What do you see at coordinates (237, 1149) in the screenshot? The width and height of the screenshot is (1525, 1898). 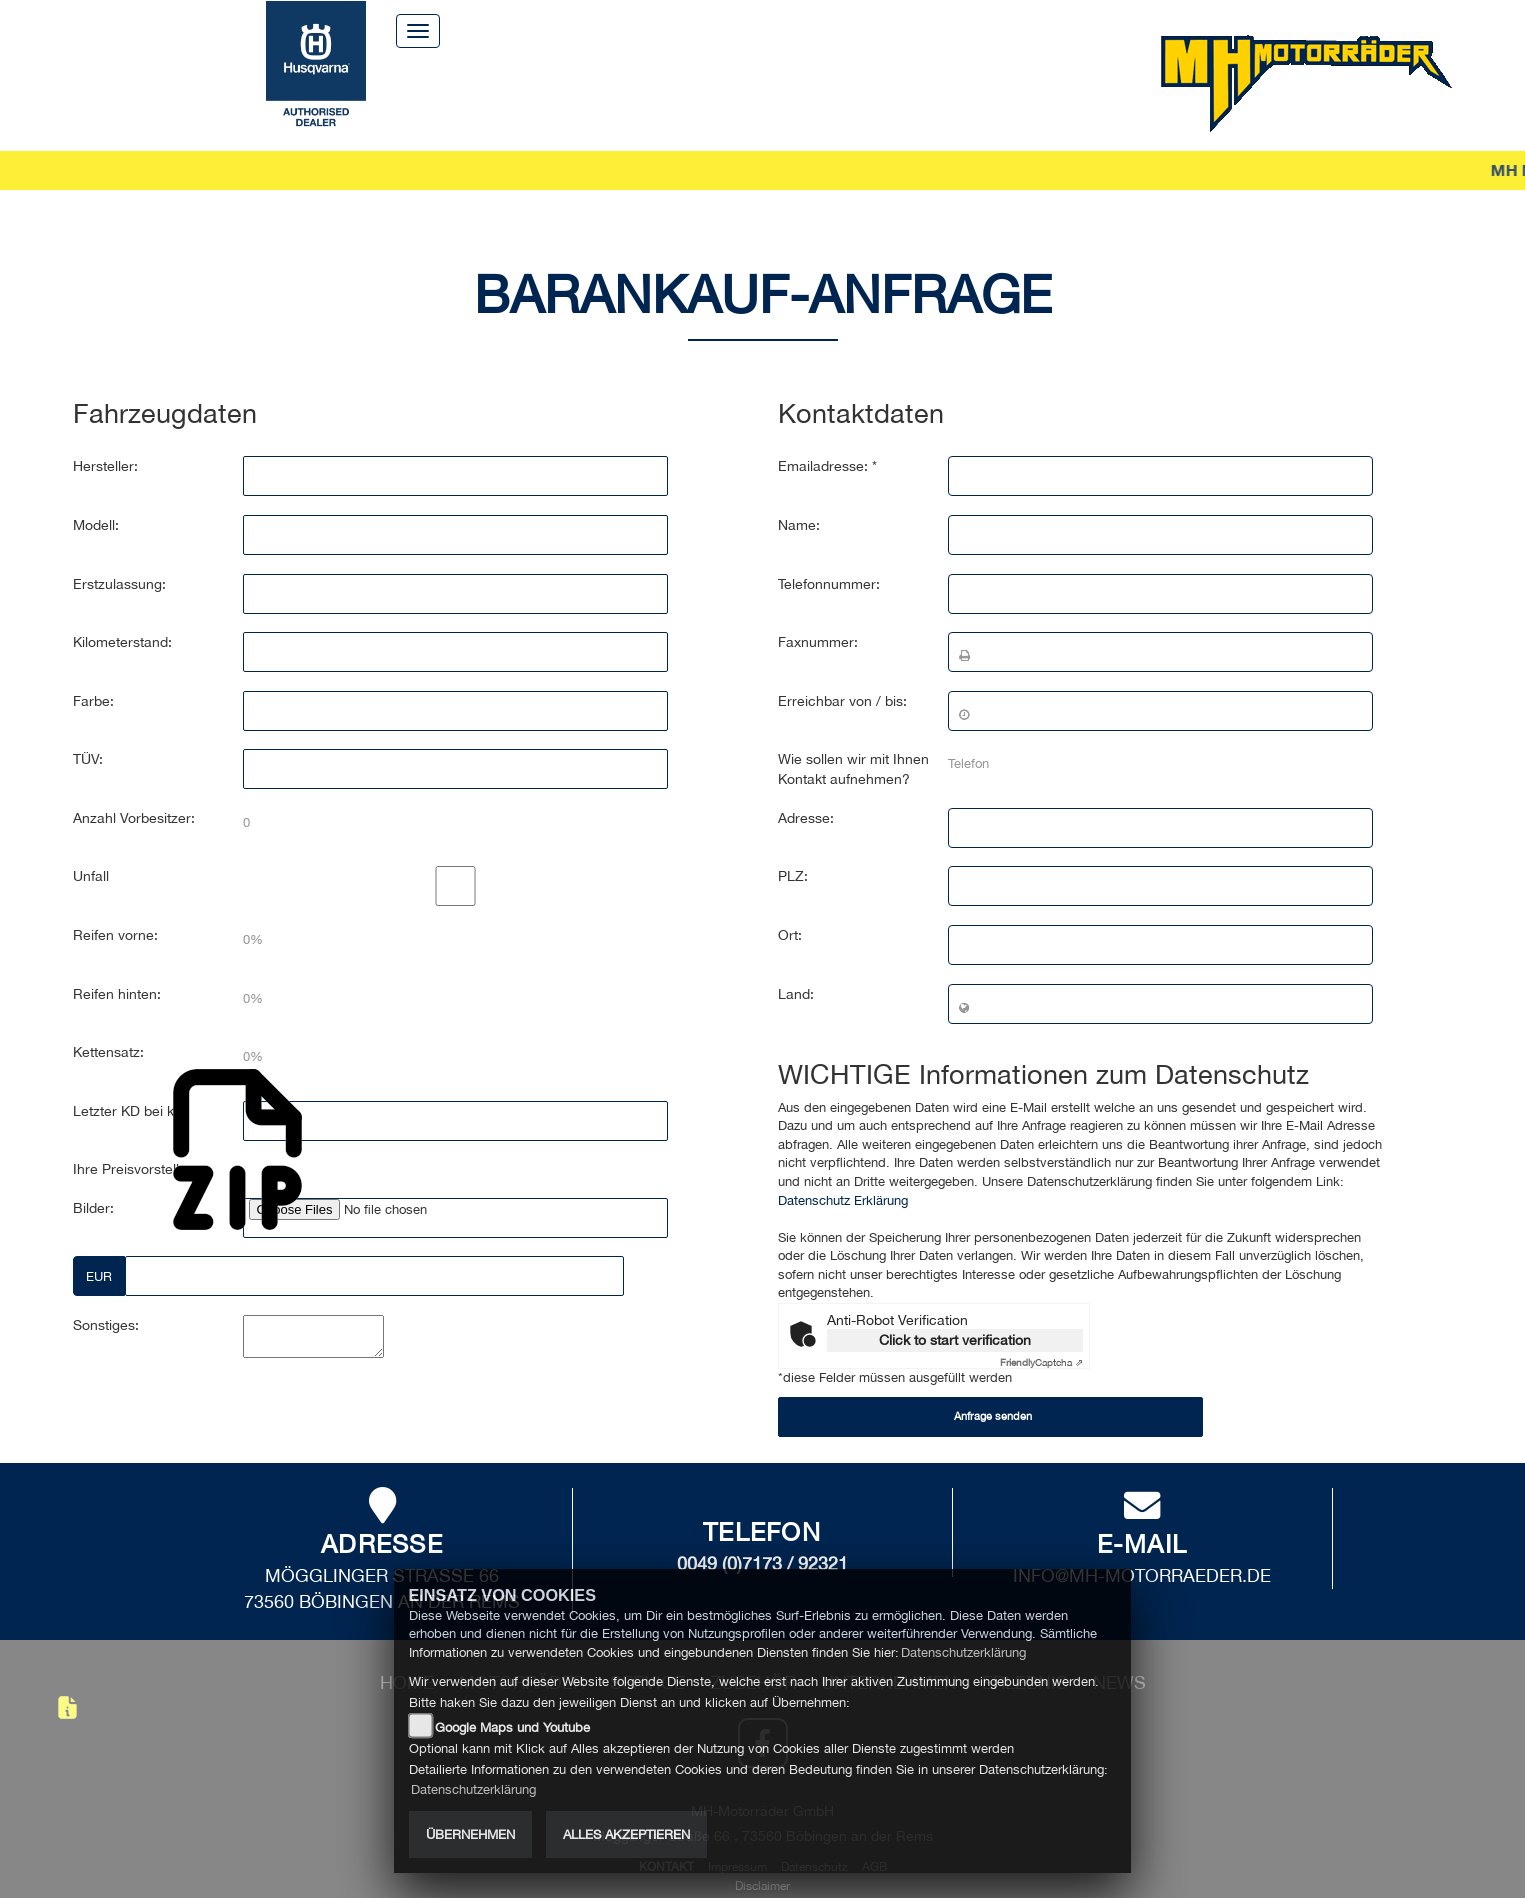 I see `indicates a compressed zip file` at bounding box center [237, 1149].